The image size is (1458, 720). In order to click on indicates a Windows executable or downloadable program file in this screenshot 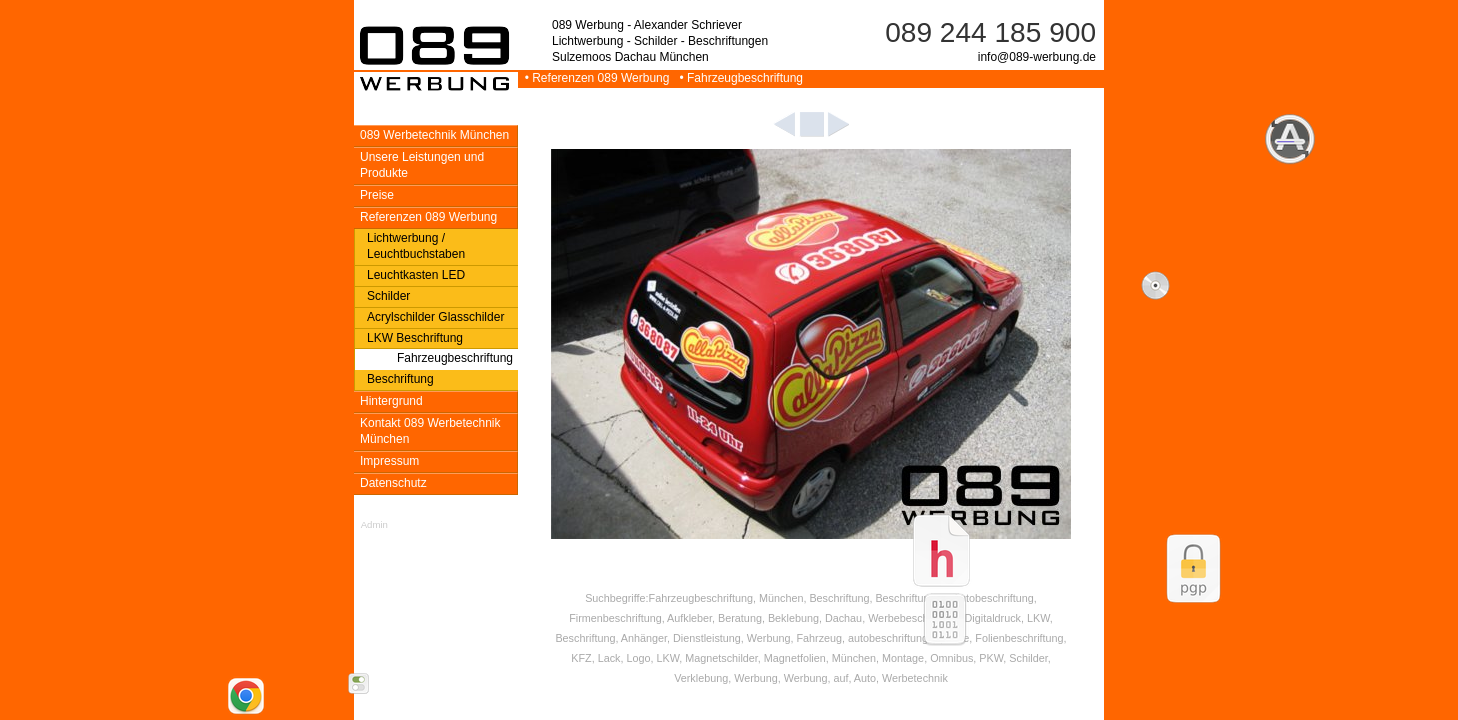, I will do `click(945, 619)`.